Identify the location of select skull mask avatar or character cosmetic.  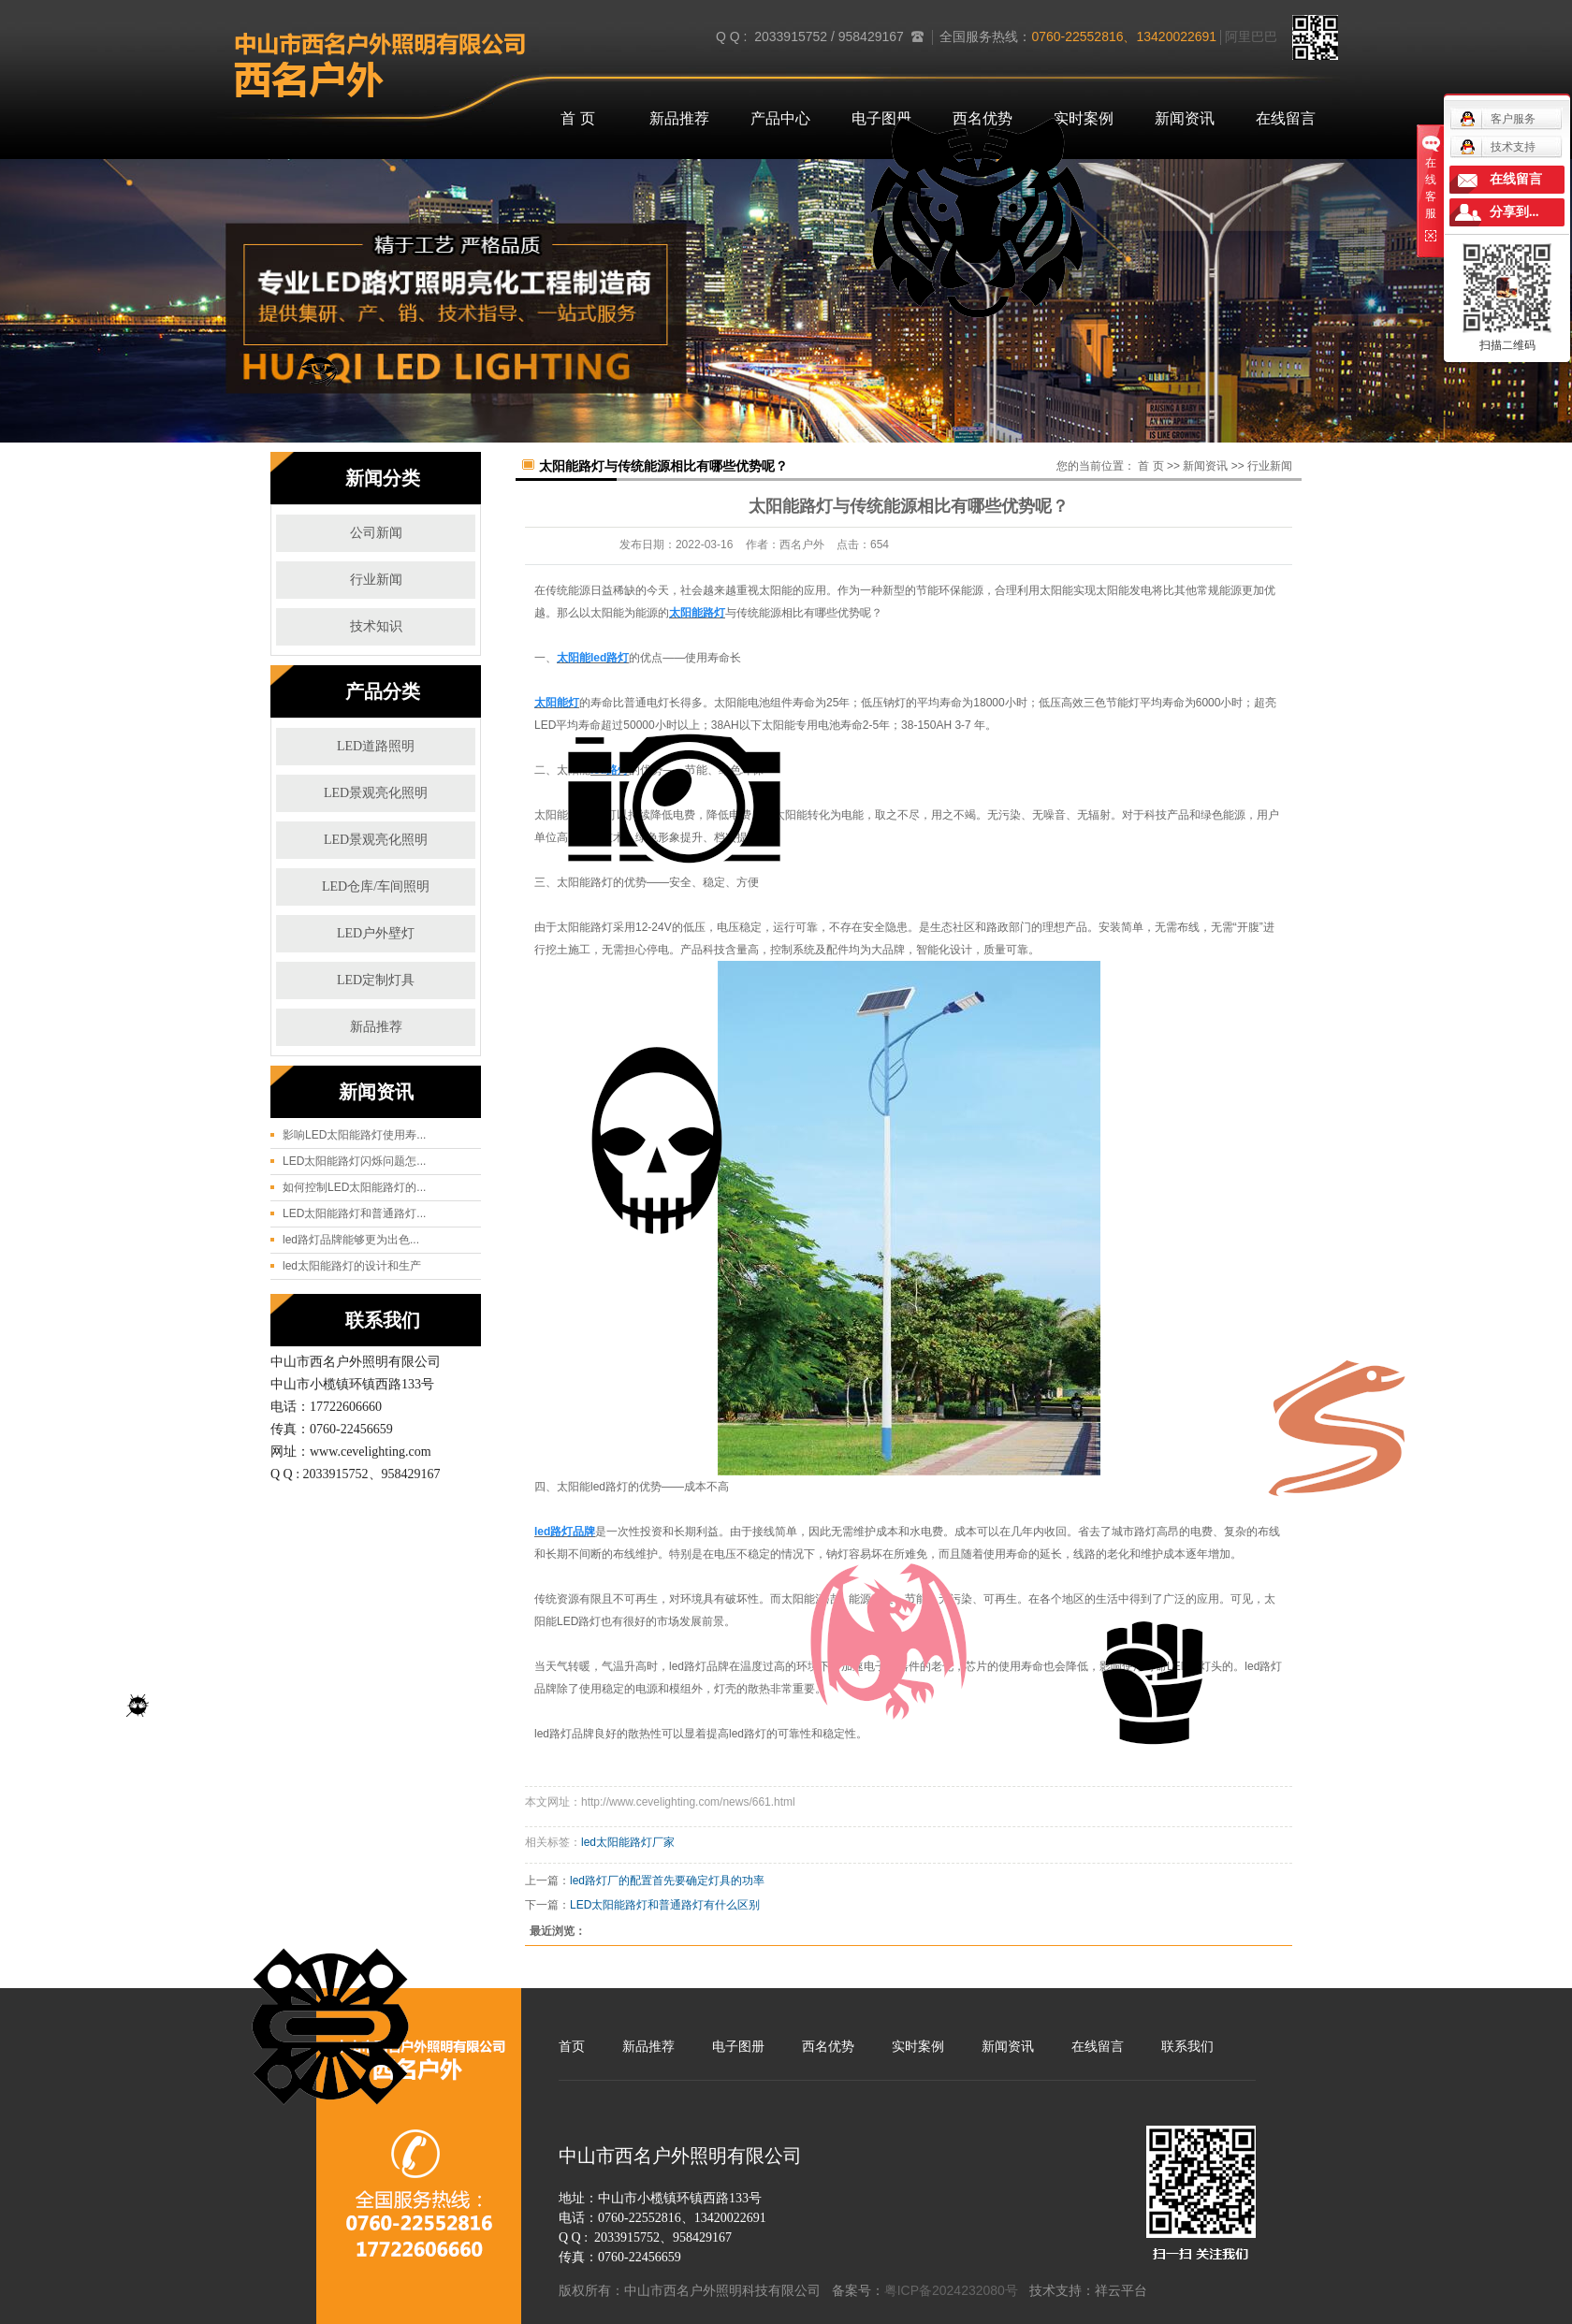
(656, 1140).